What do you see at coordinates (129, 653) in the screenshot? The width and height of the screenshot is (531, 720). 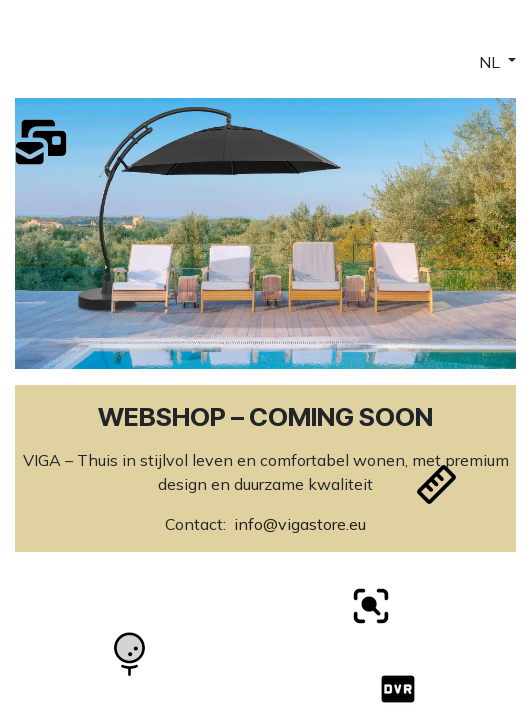 I see `access golf-related features or content` at bounding box center [129, 653].